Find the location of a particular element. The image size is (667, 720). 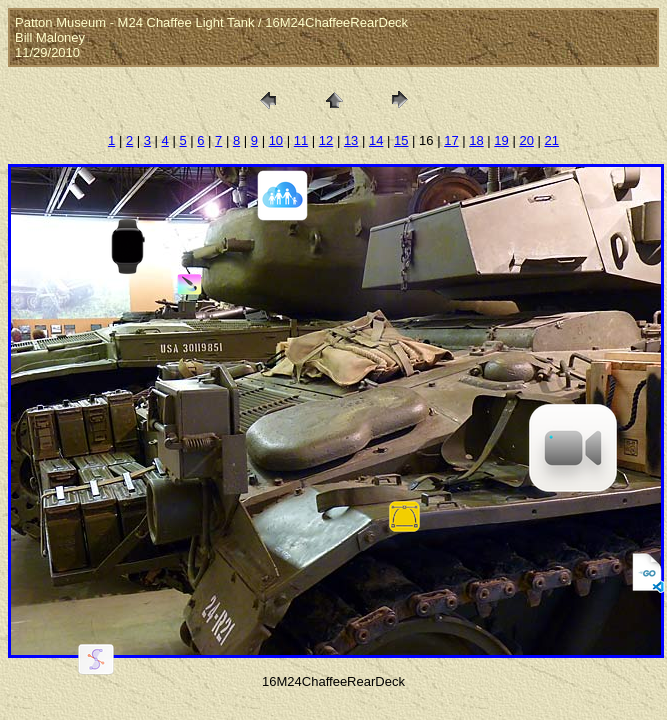

open a Go language file in Visual Studio Code is located at coordinates (647, 573).